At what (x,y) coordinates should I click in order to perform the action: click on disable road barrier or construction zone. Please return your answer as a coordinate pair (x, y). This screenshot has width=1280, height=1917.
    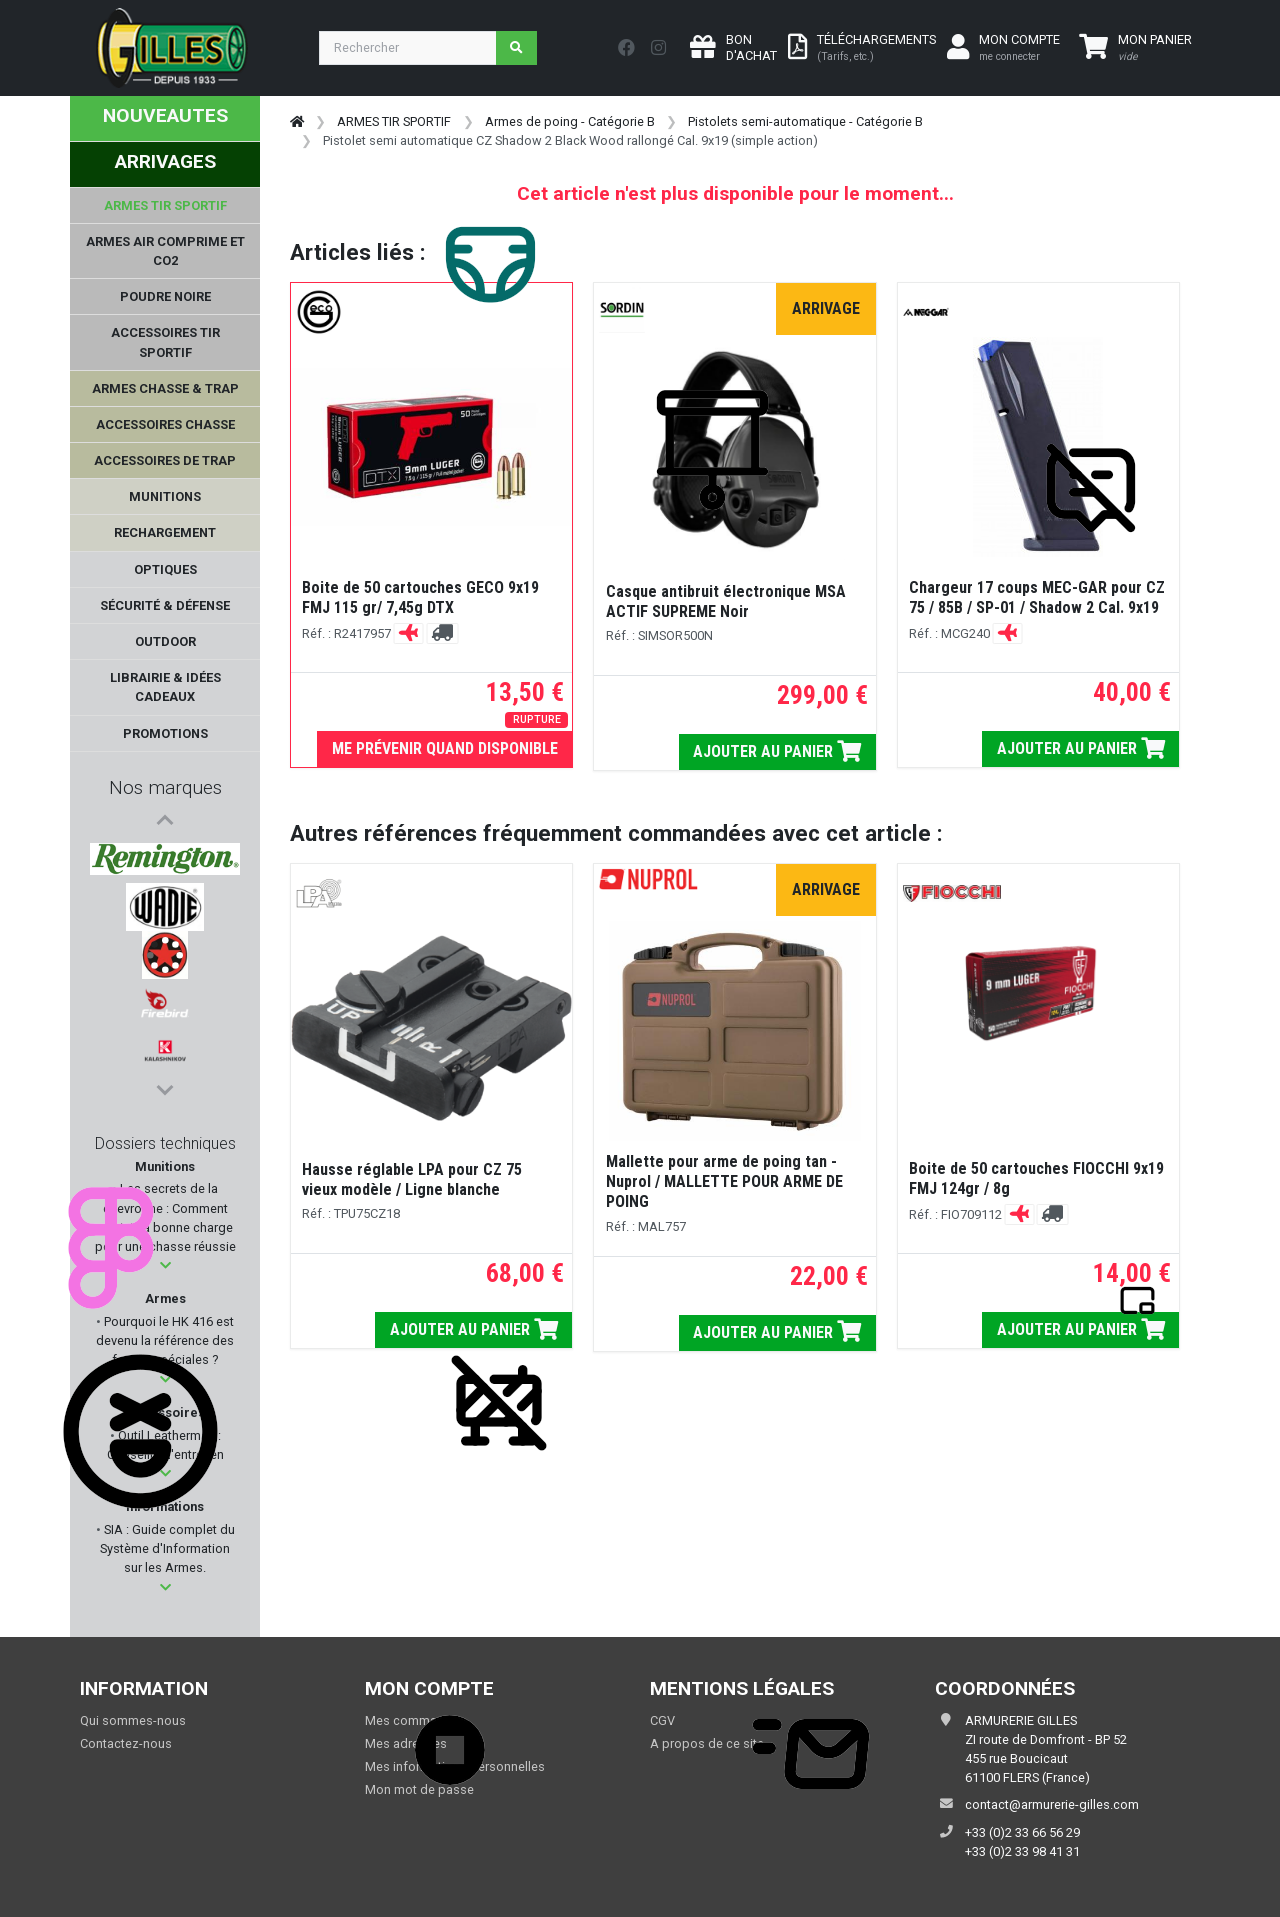
    Looking at the image, I should click on (499, 1403).